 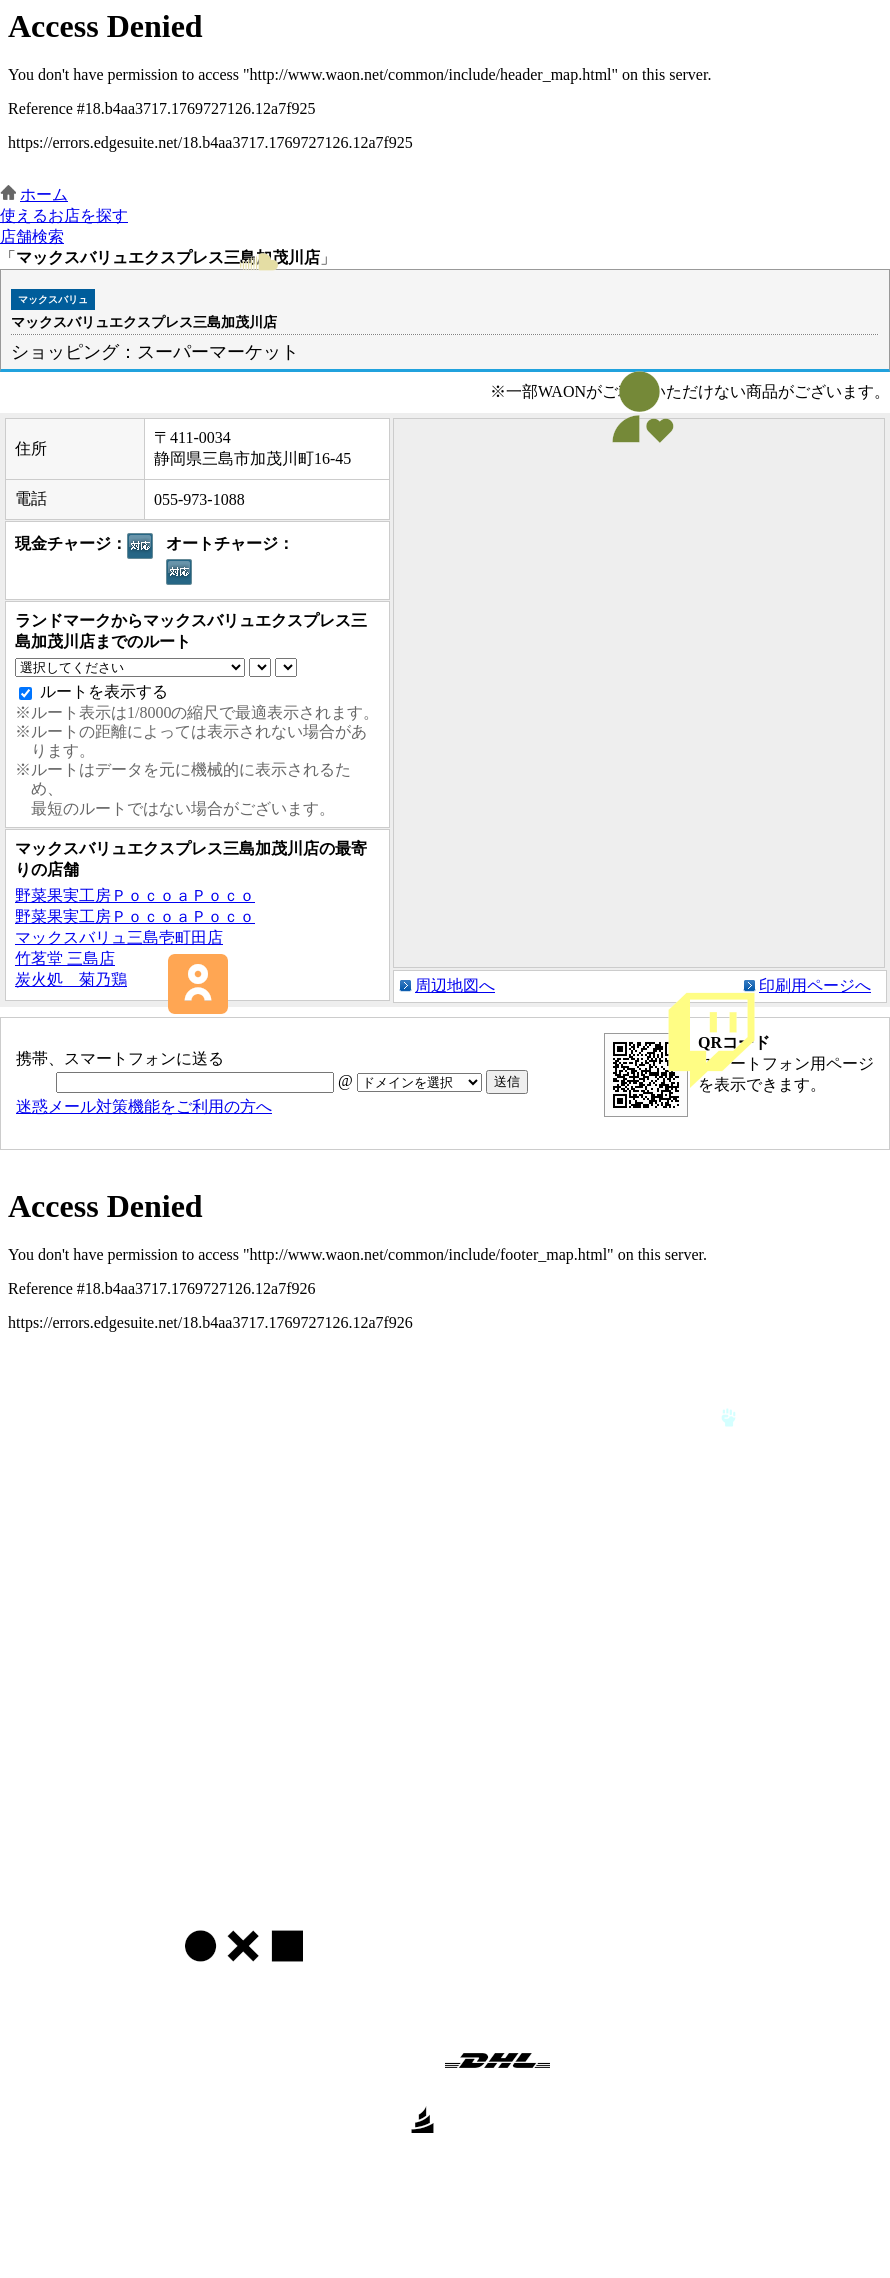 What do you see at coordinates (259, 261) in the screenshot?
I see `open soundcloud app` at bounding box center [259, 261].